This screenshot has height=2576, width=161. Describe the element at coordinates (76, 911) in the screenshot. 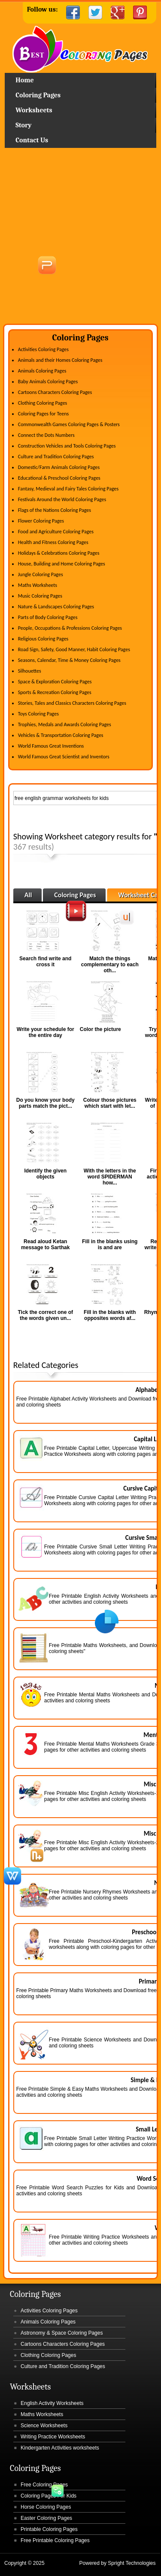

I see `open tubefeeder video subscription app` at that location.